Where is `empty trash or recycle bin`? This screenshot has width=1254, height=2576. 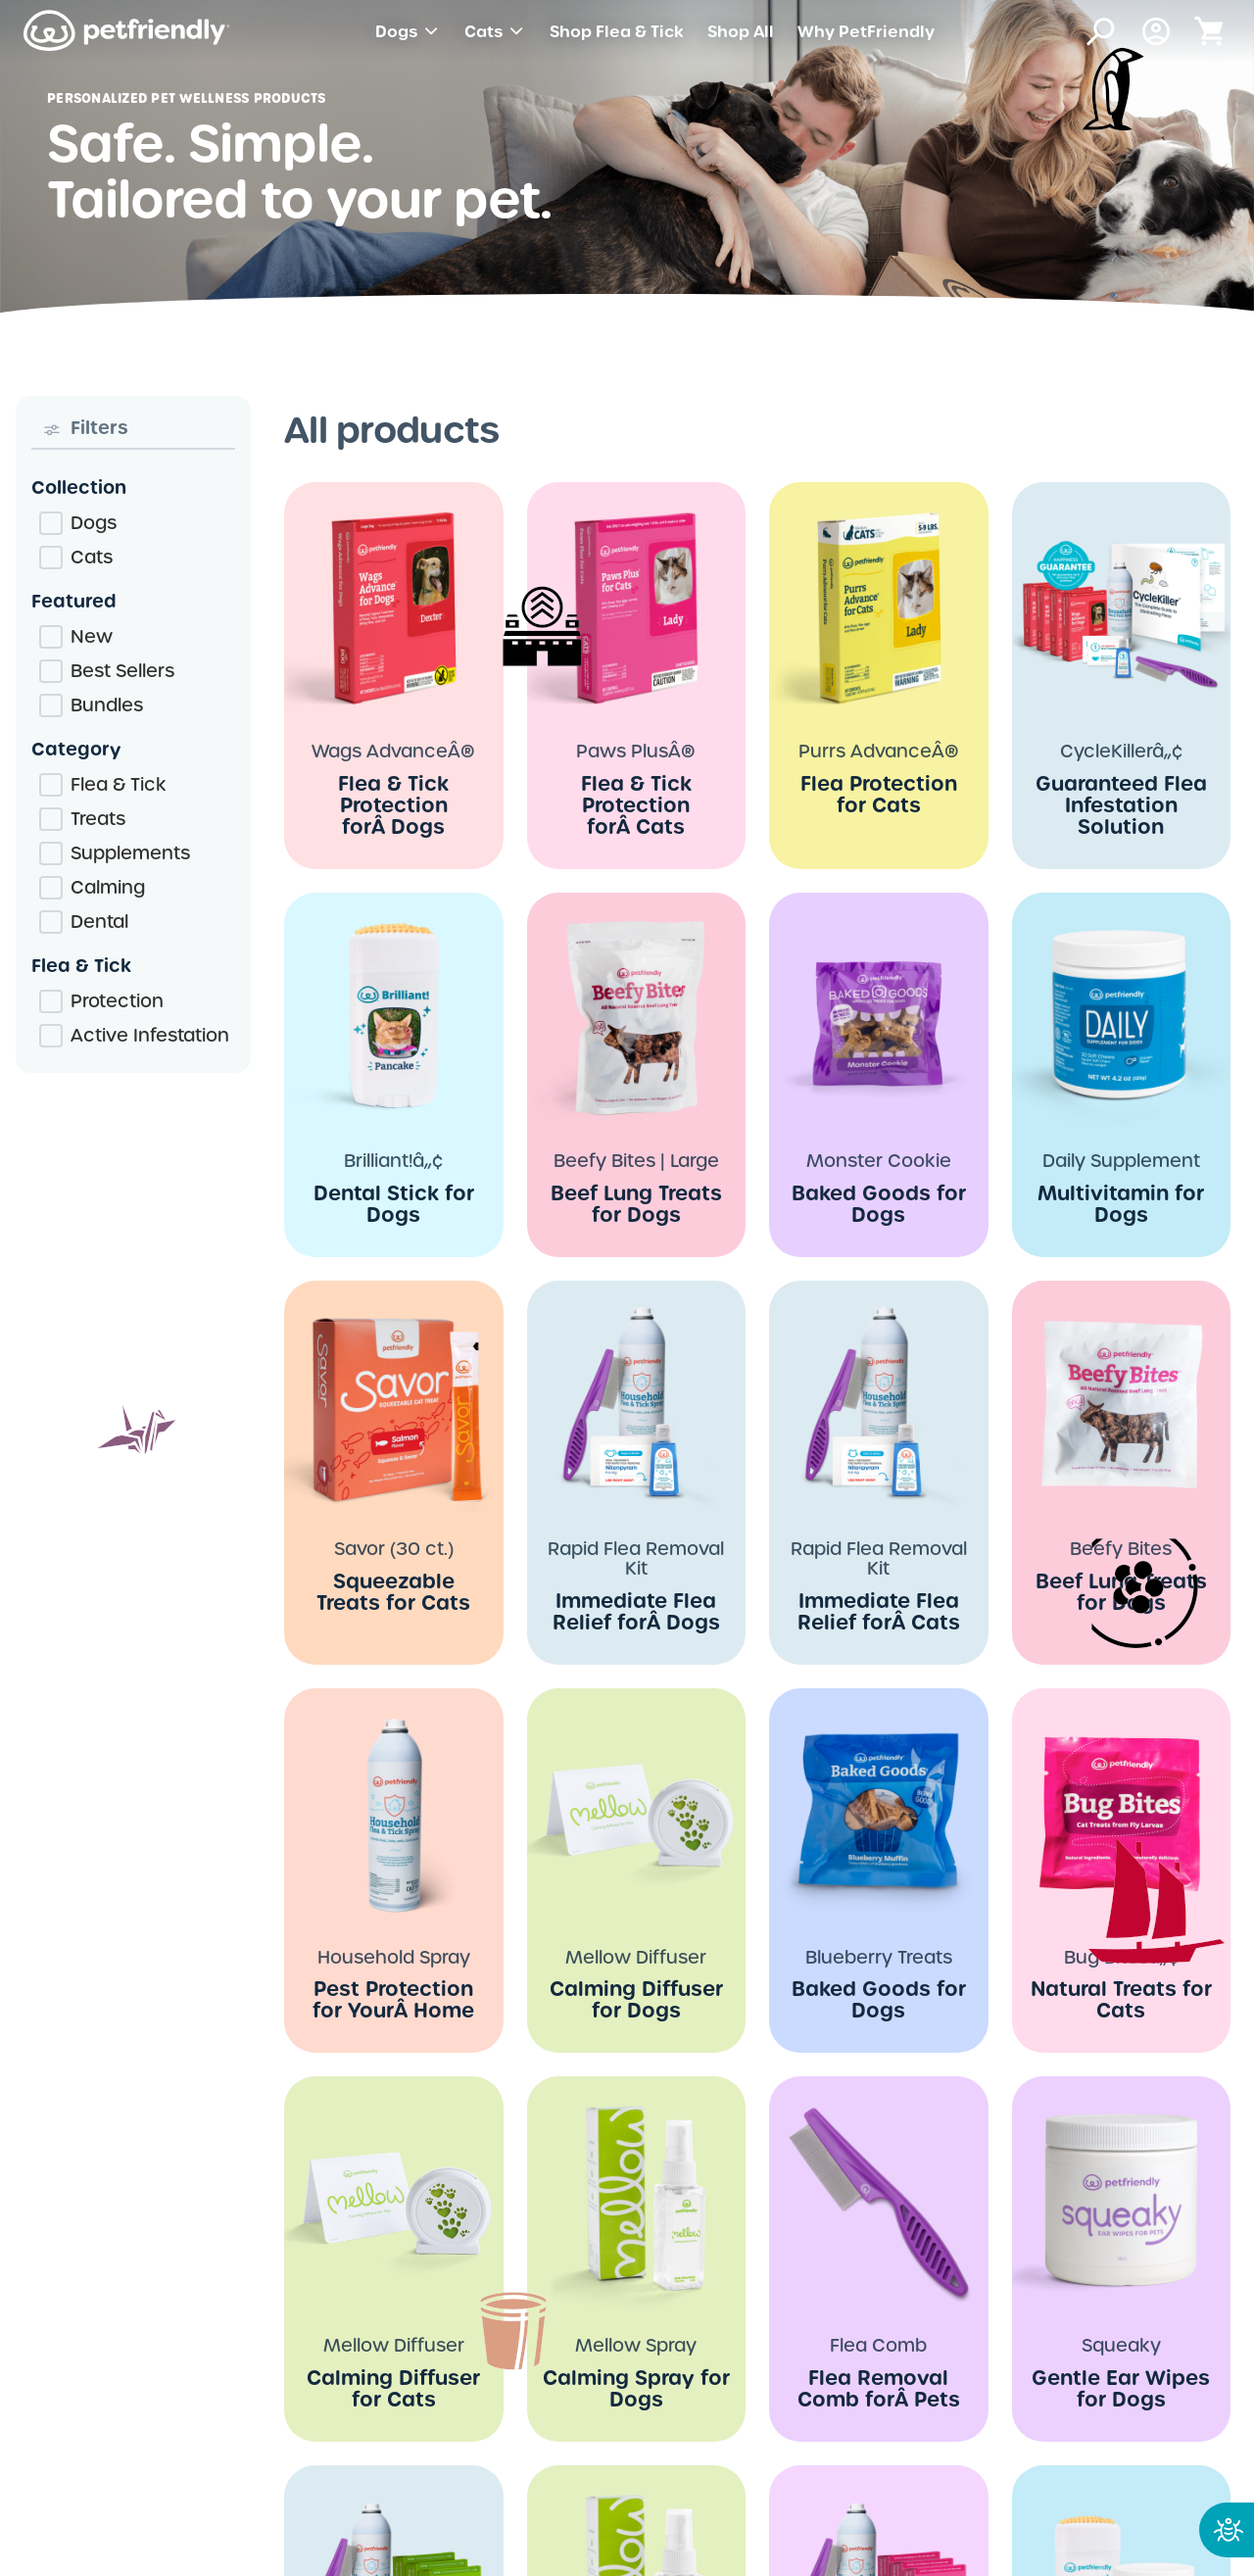
empty trash or recycle bin is located at coordinates (513, 2318).